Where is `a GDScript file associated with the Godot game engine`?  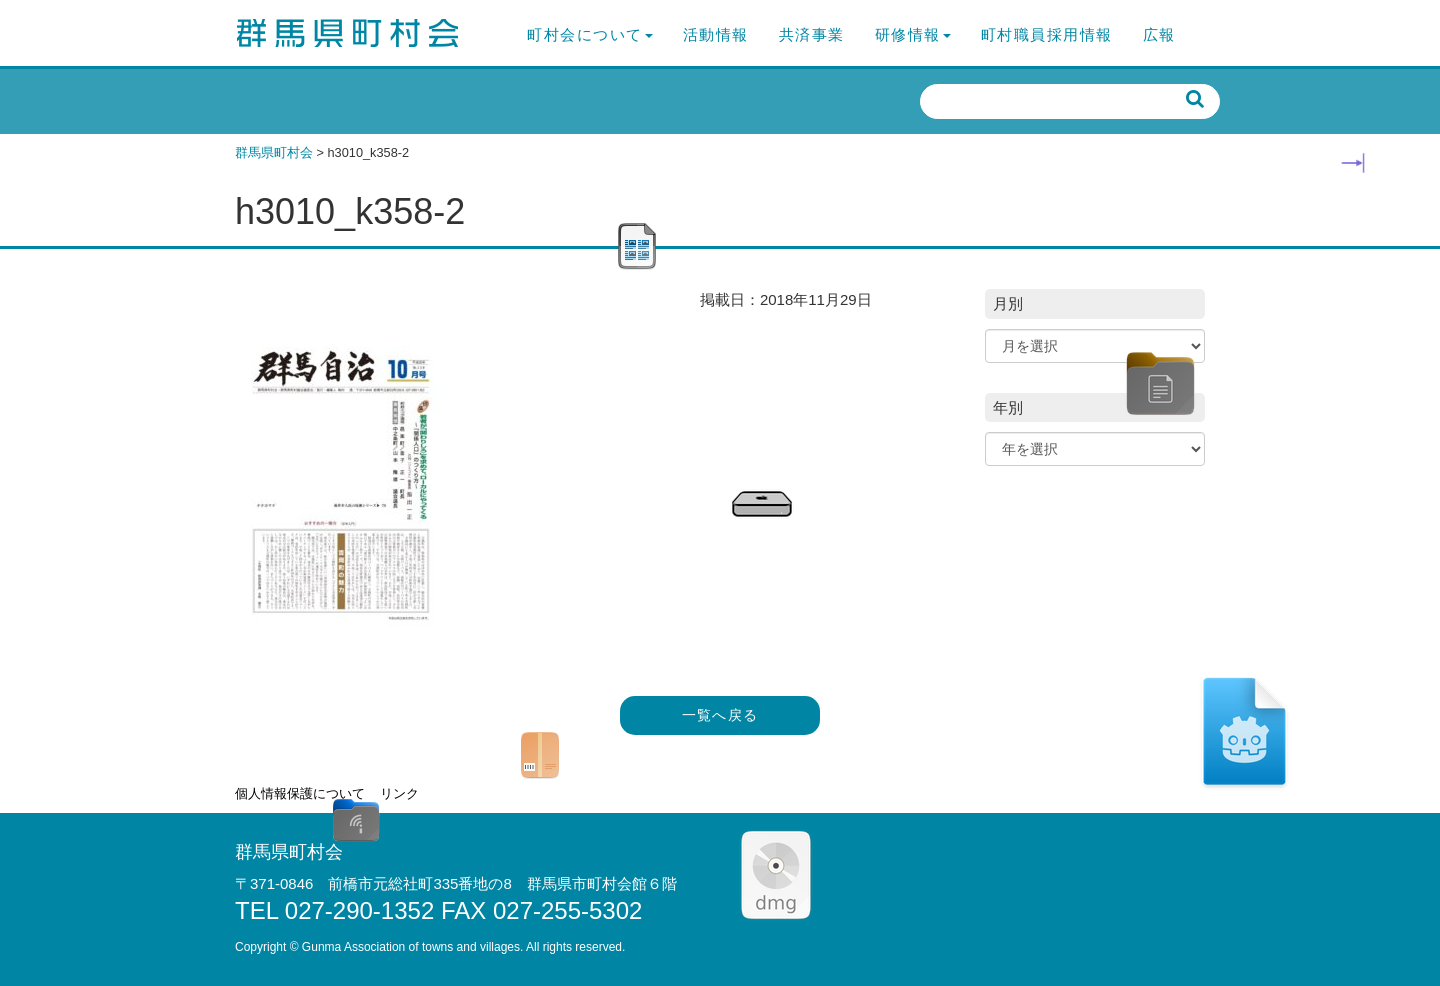 a GDScript file associated with the Godot game engine is located at coordinates (1244, 733).